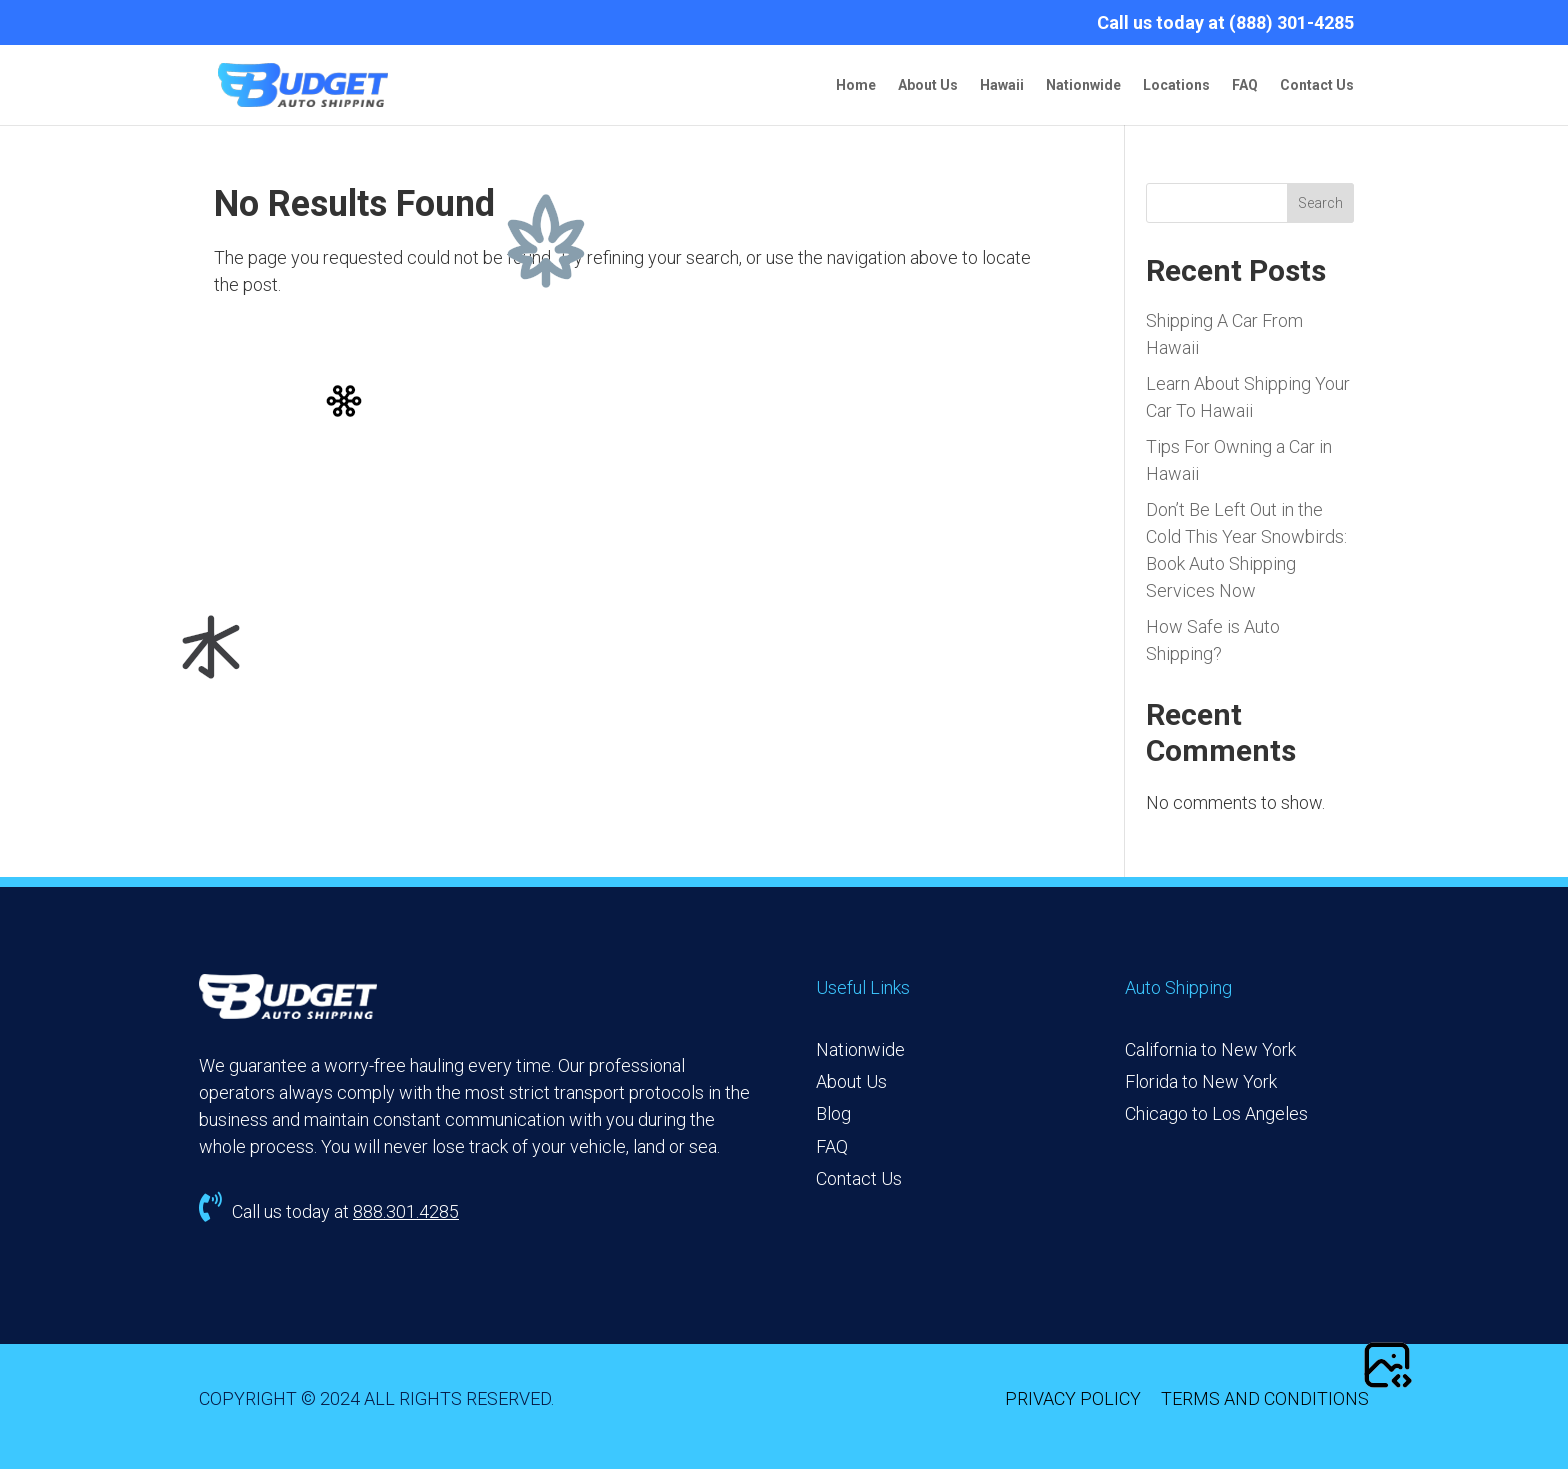 Image resolution: width=1568 pixels, height=1469 pixels. I want to click on access confucianism or chinese philosophy content, so click(211, 647).